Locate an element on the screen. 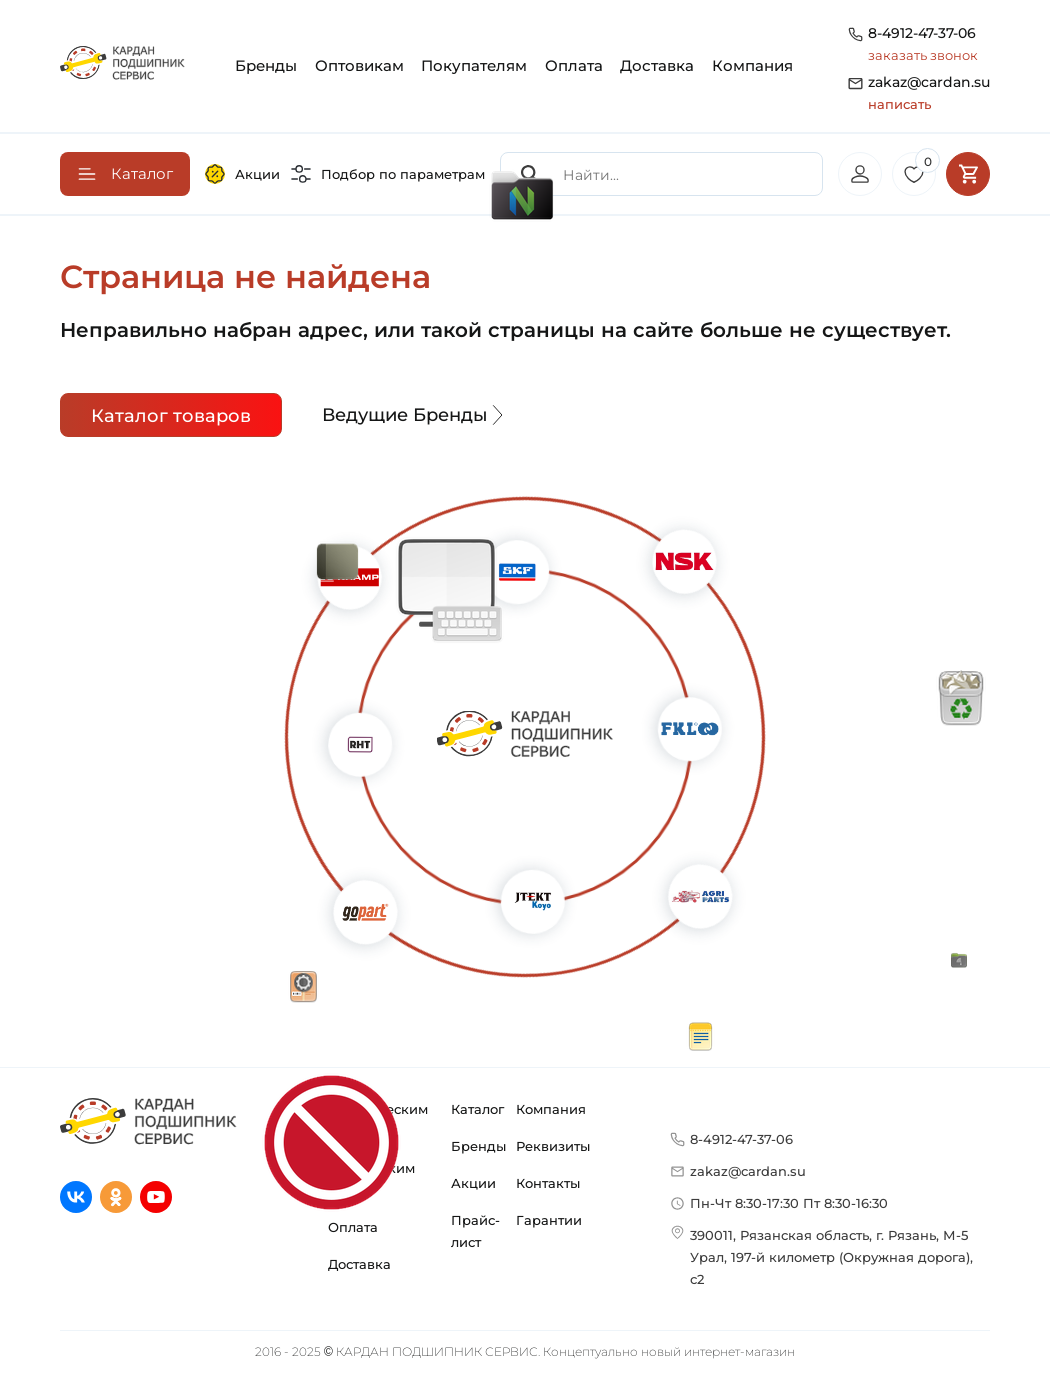 Image resolution: width=1050 pixels, height=1373 pixels. open neovim configuration folder is located at coordinates (522, 197).